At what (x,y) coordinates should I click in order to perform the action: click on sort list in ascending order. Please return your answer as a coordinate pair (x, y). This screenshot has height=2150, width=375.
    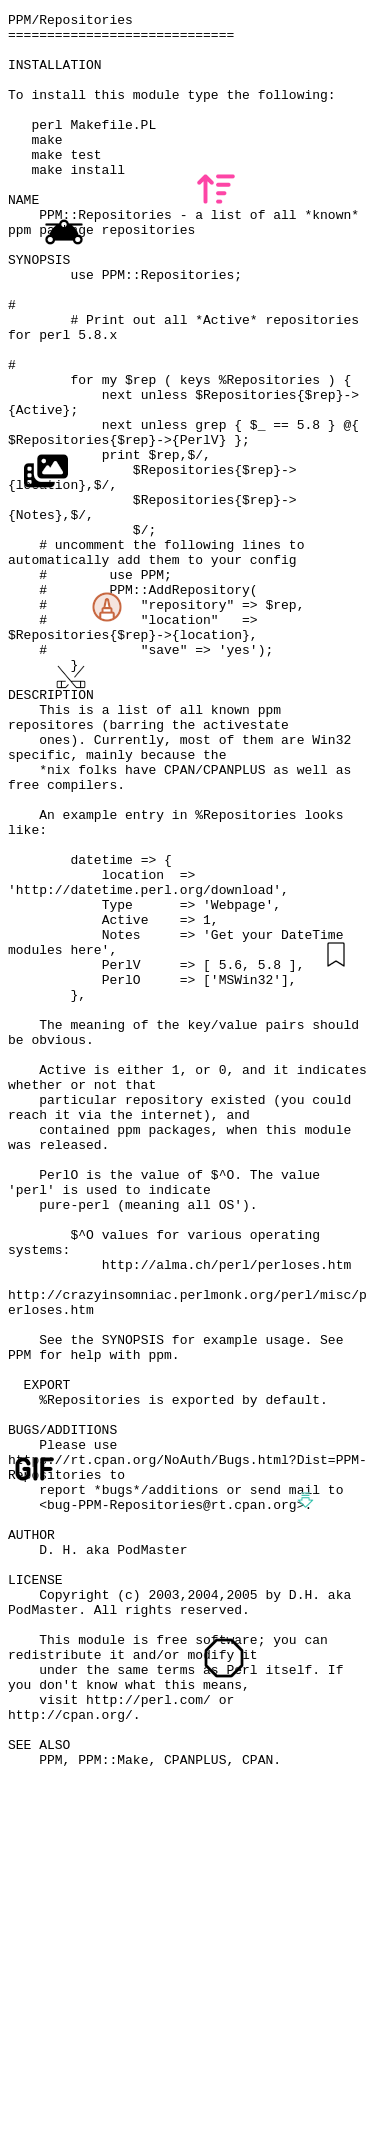
    Looking at the image, I should click on (216, 189).